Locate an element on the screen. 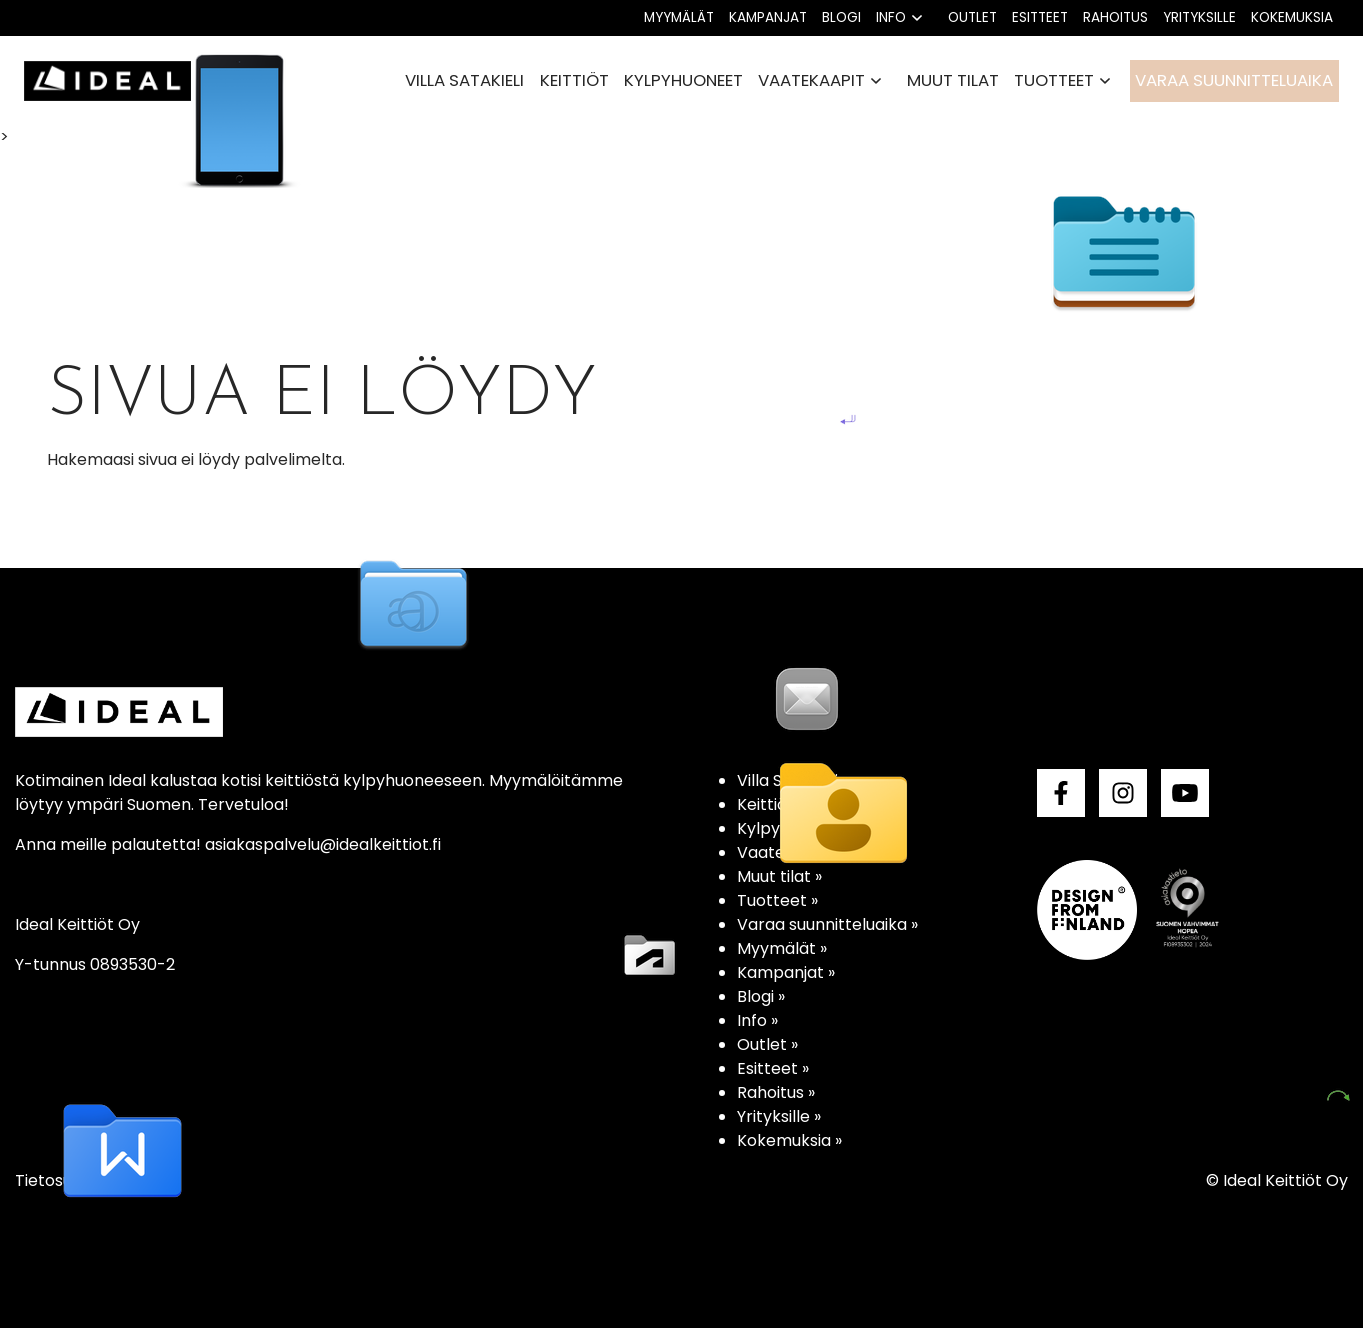 The width and height of the screenshot is (1363, 1328). iPad mini device connected to your system is located at coordinates (239, 108).